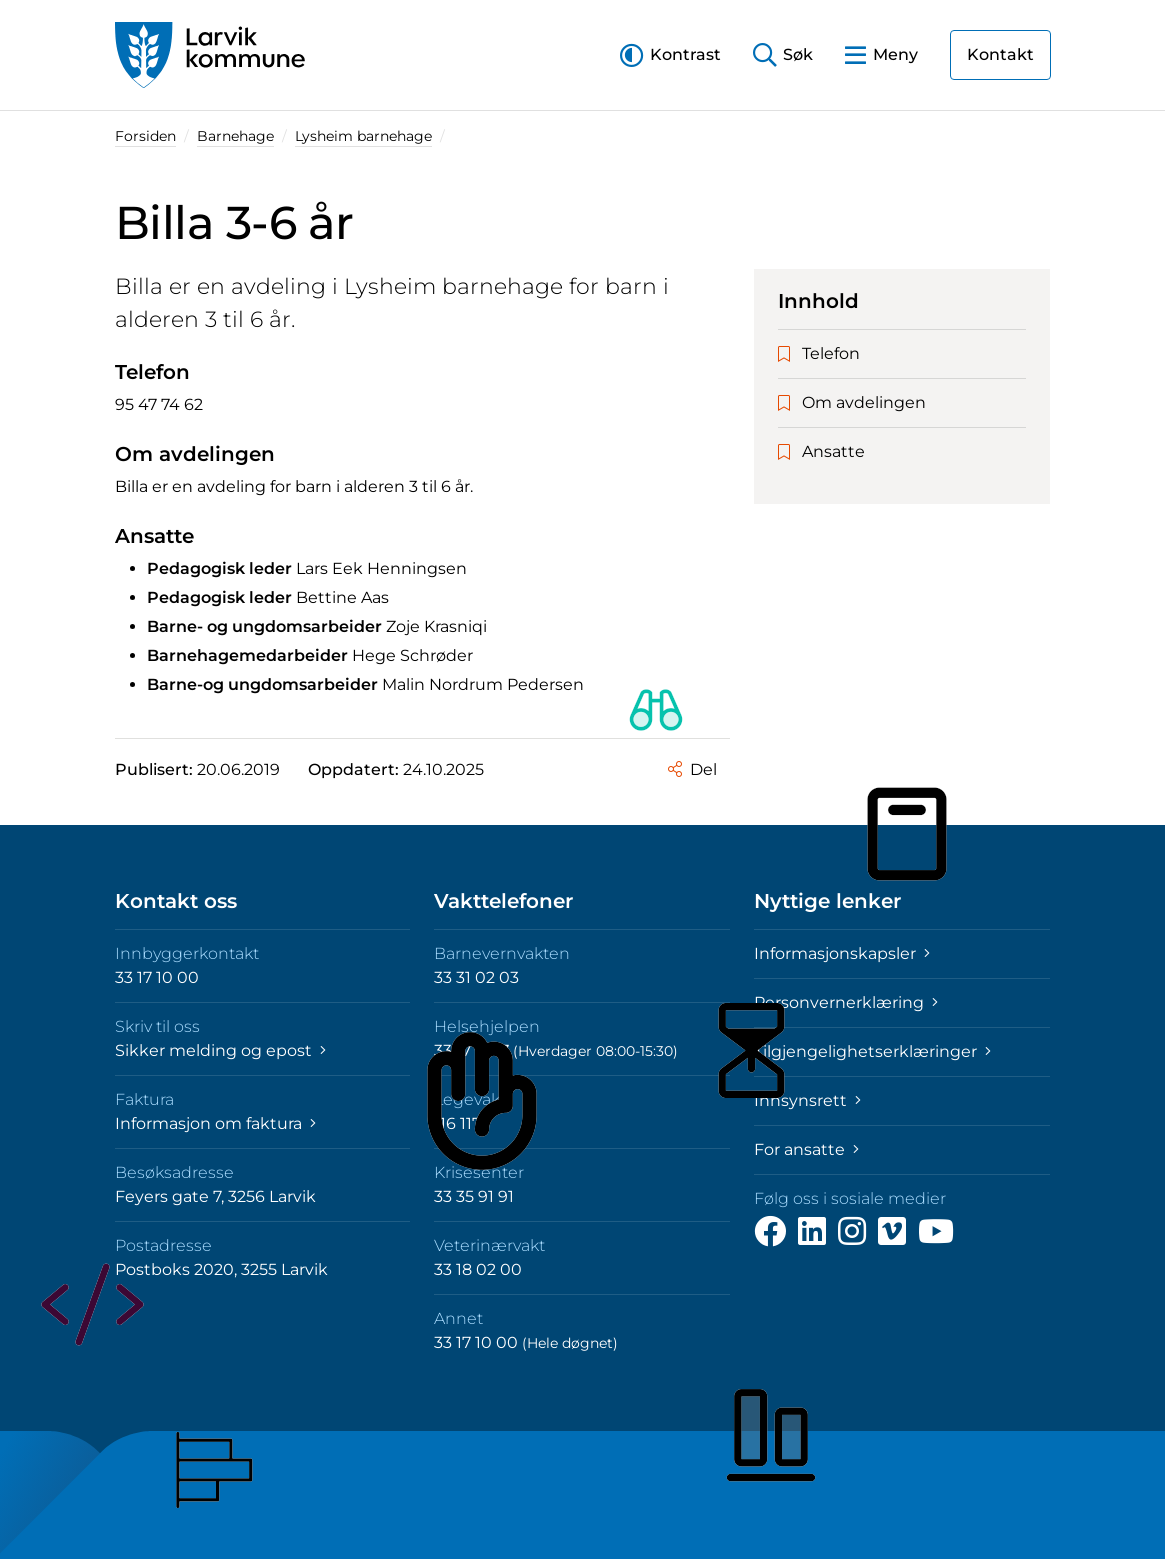  What do you see at coordinates (92, 1304) in the screenshot?
I see `view or edit source code` at bounding box center [92, 1304].